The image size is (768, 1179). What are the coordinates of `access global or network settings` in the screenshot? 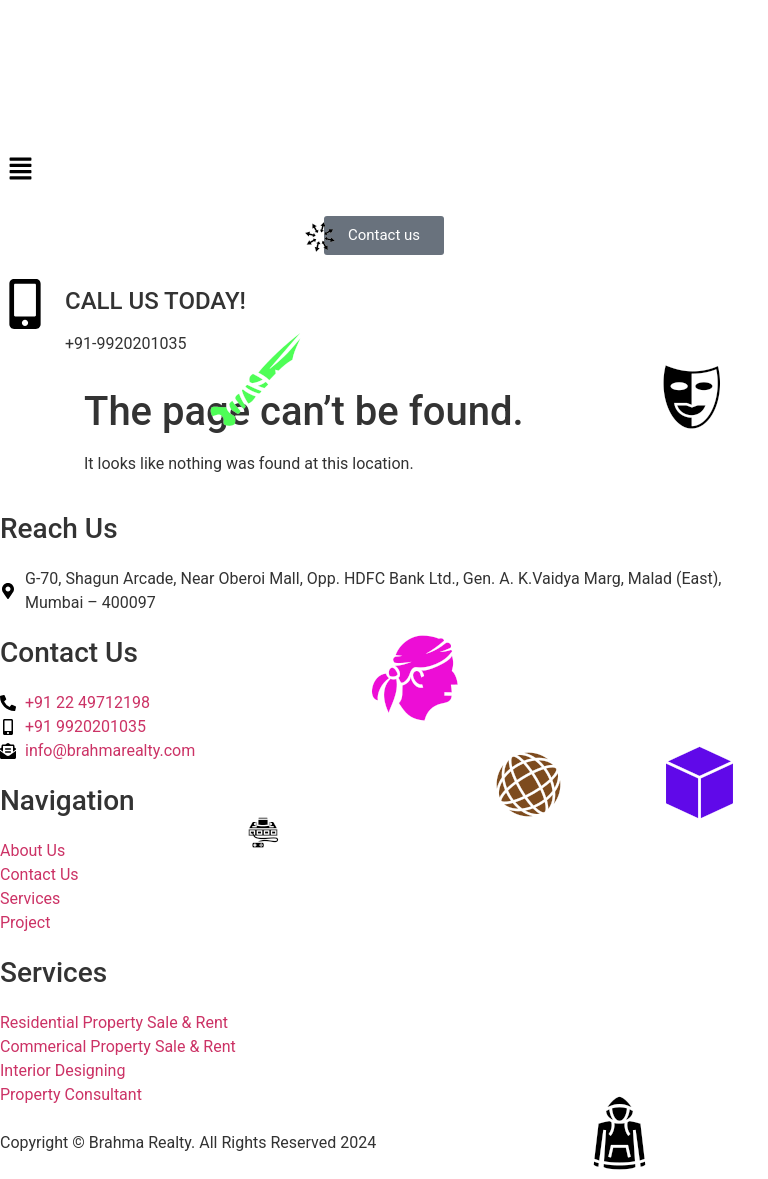 It's located at (528, 784).